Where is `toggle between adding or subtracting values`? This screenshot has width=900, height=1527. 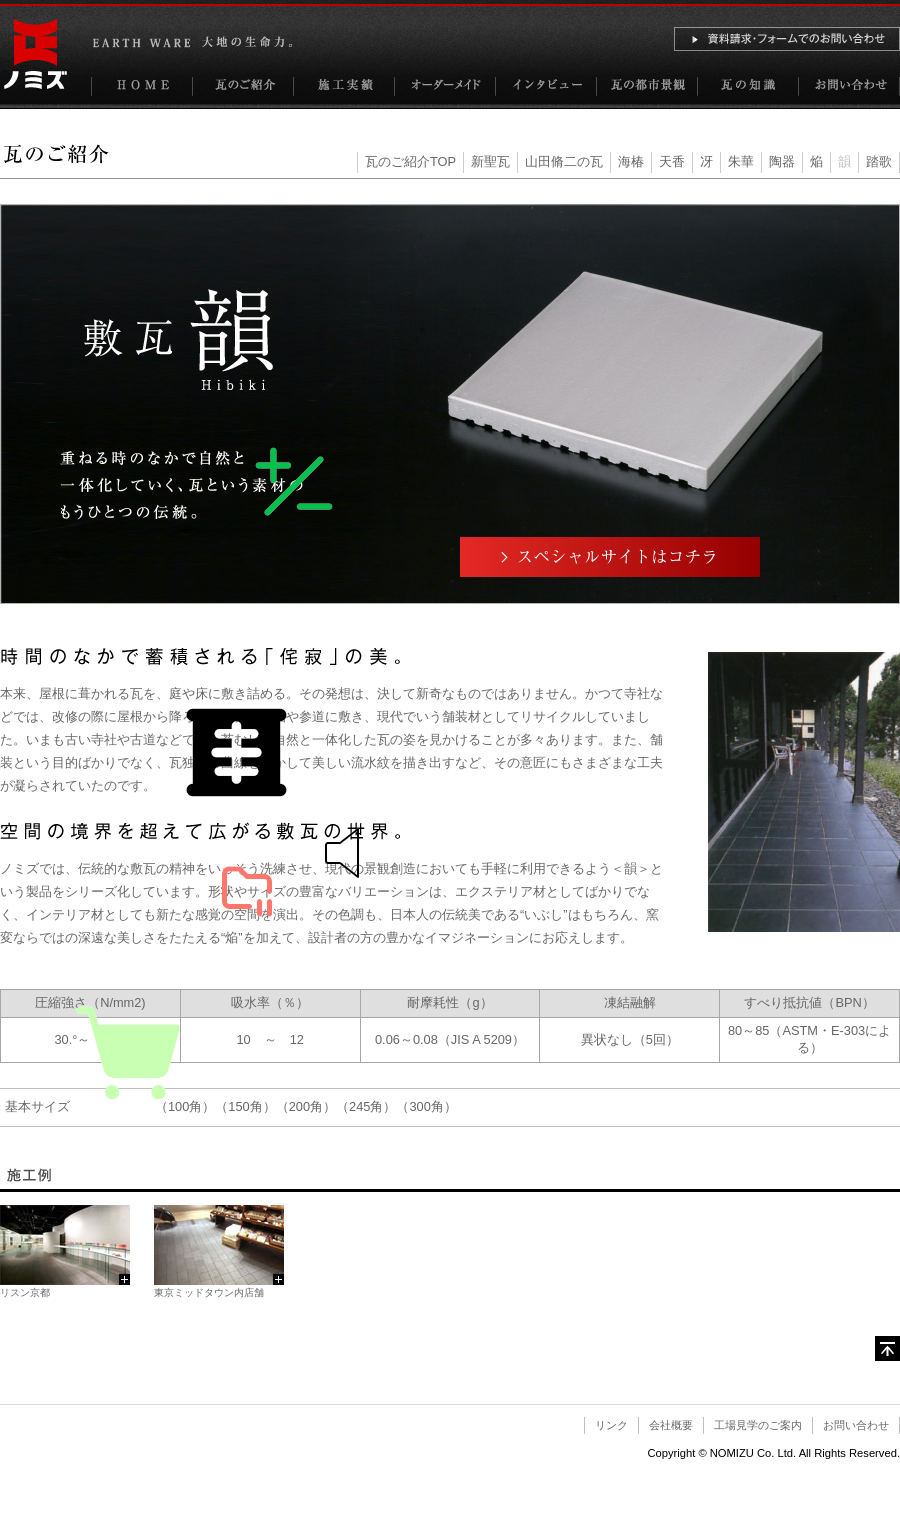 toggle between adding or subtracting values is located at coordinates (294, 486).